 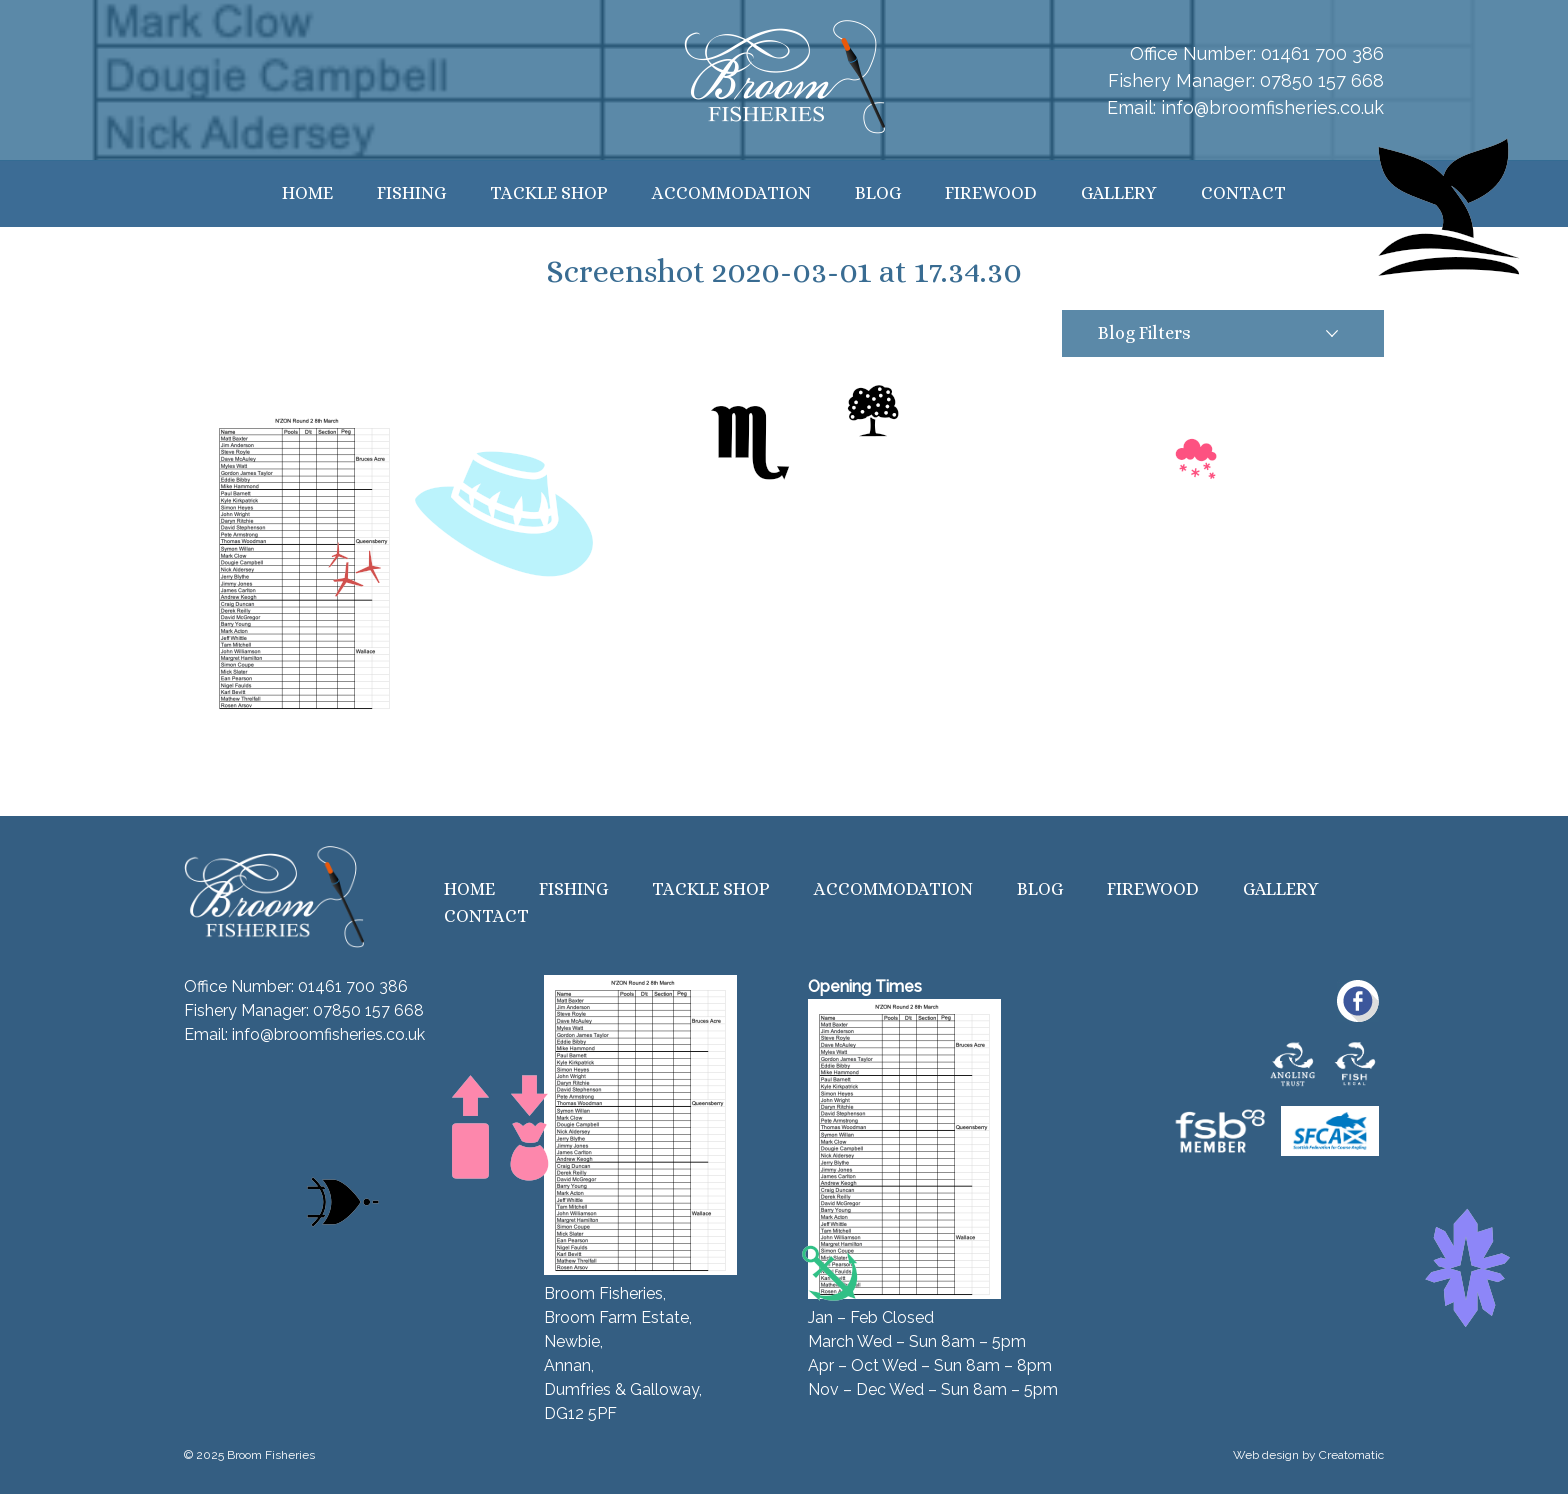 What do you see at coordinates (1196, 459) in the screenshot?
I see `indicates snowy weather conditions` at bounding box center [1196, 459].